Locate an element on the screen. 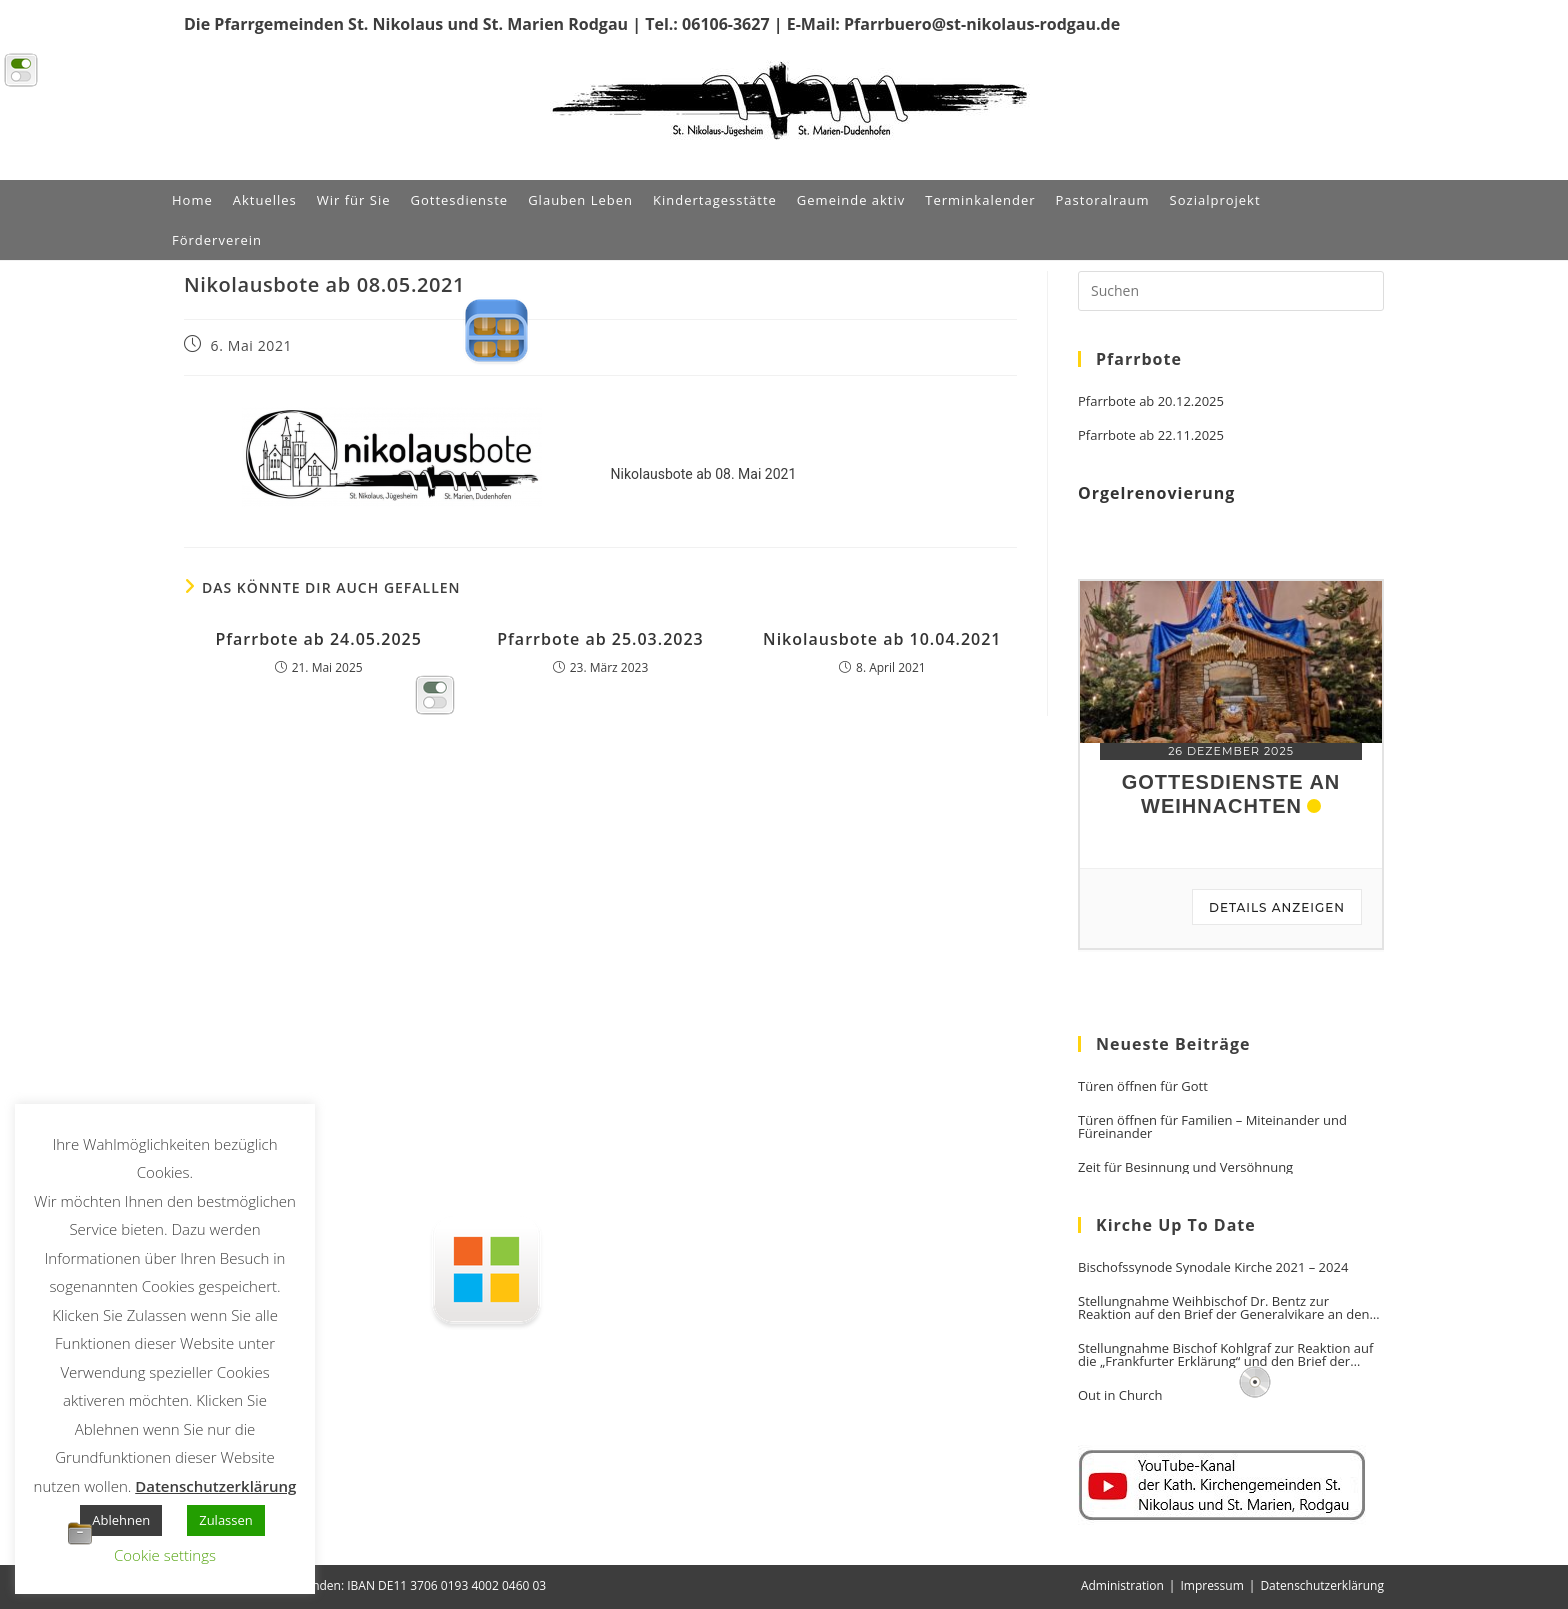  open warehouse flatpak manager is located at coordinates (496, 330).